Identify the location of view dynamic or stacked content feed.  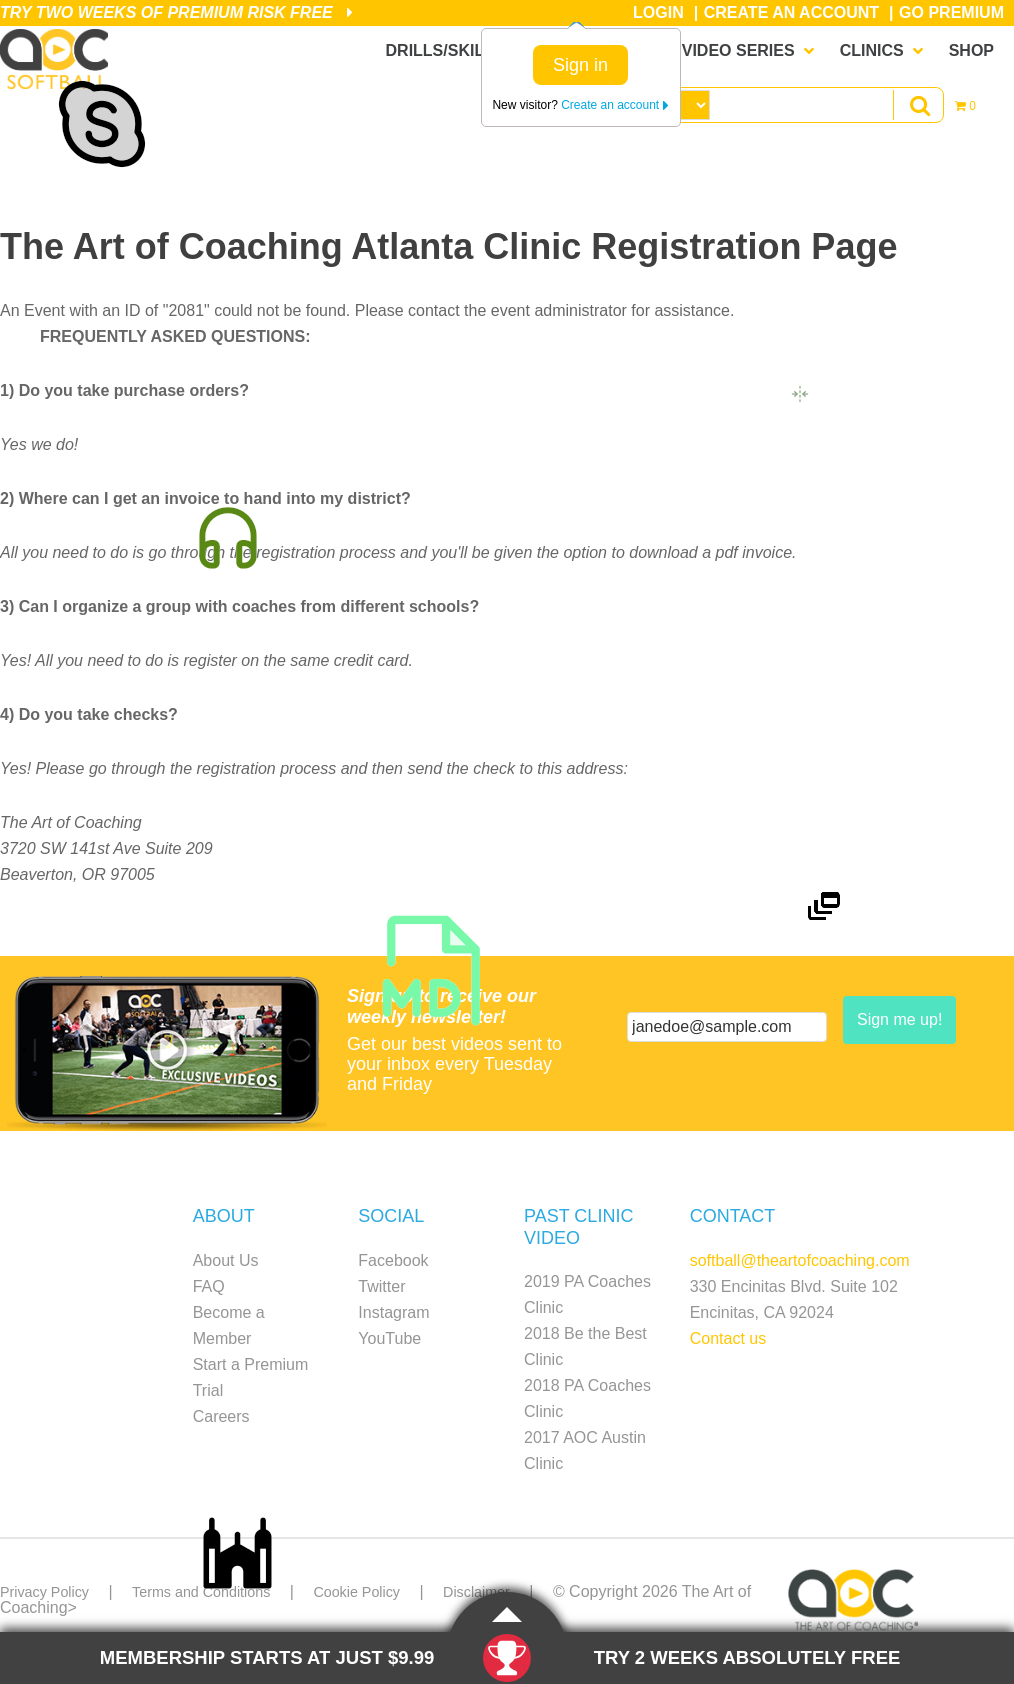
(824, 906).